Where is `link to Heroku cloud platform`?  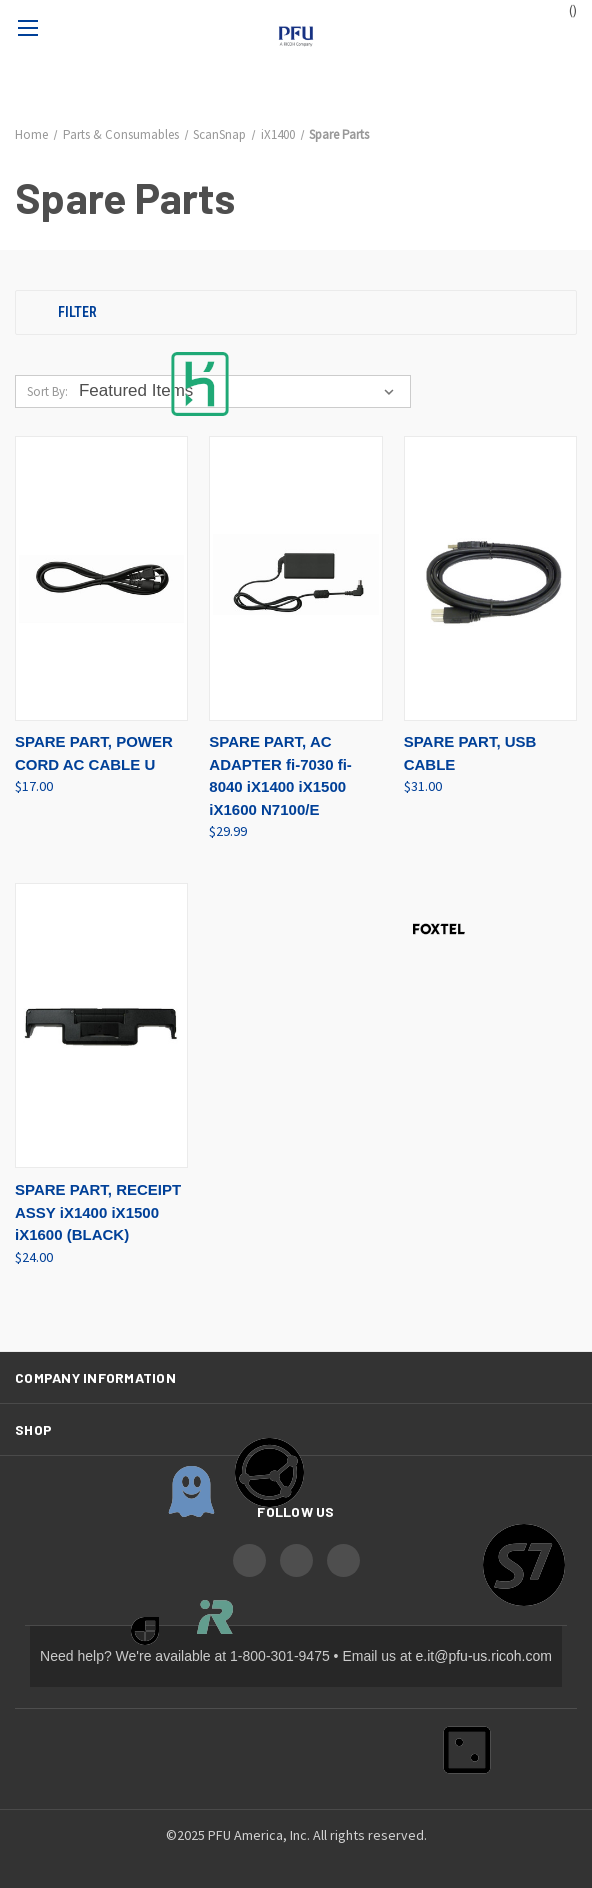 link to Heroku cloud platform is located at coordinates (200, 384).